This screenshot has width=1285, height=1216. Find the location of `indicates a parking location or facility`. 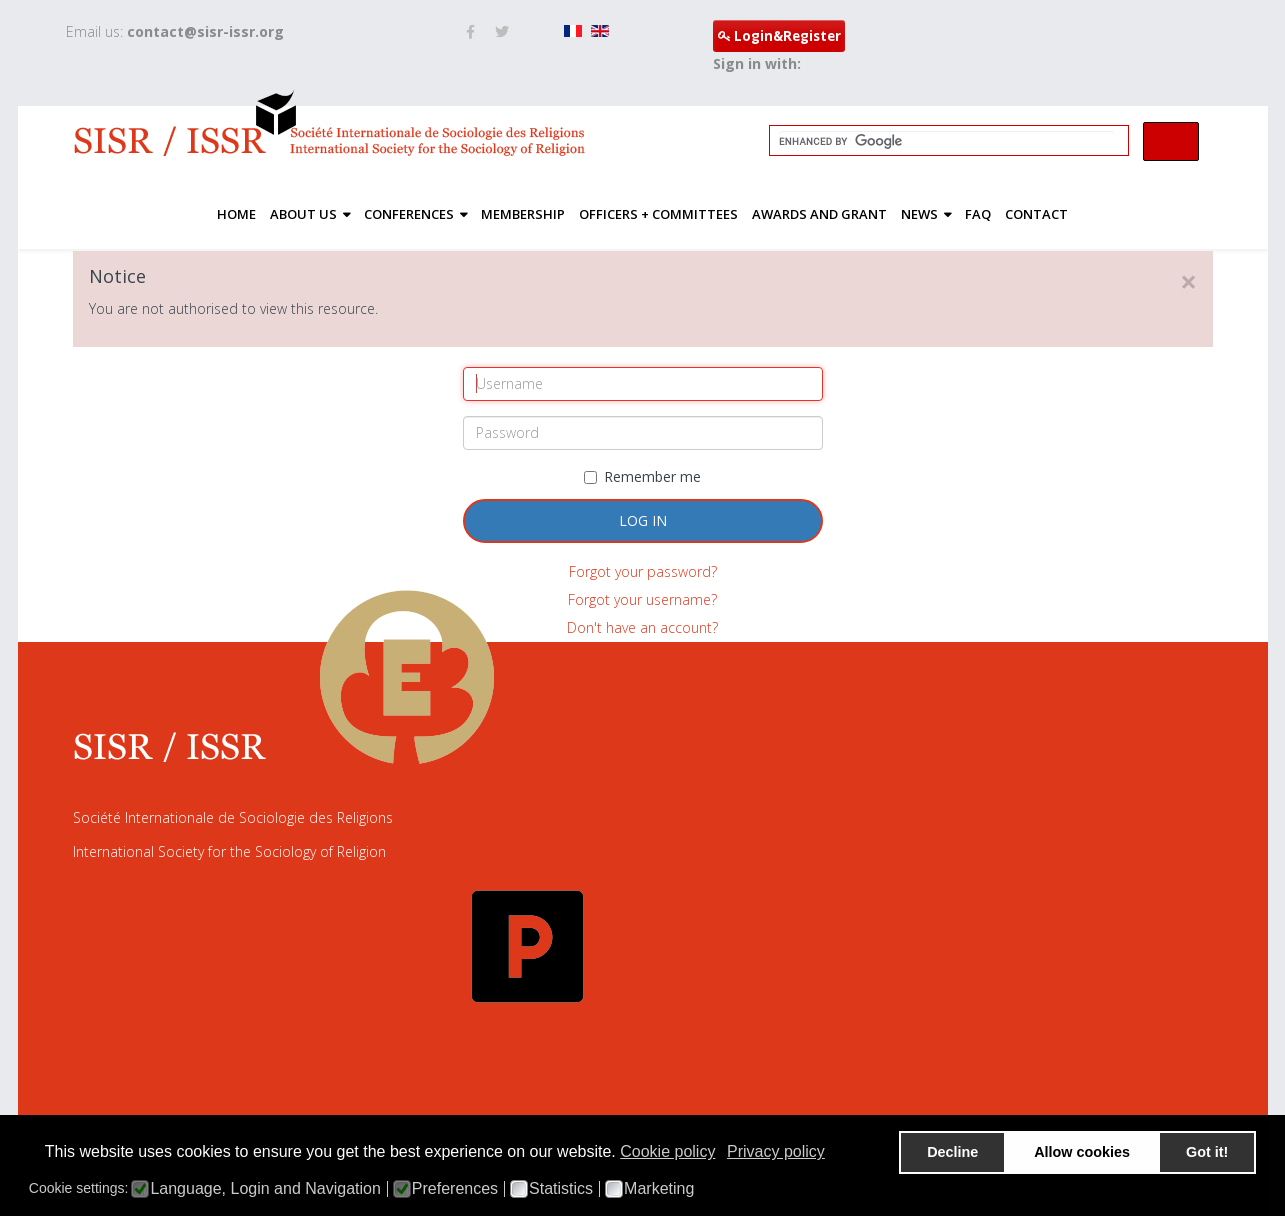

indicates a parking location or facility is located at coordinates (527, 946).